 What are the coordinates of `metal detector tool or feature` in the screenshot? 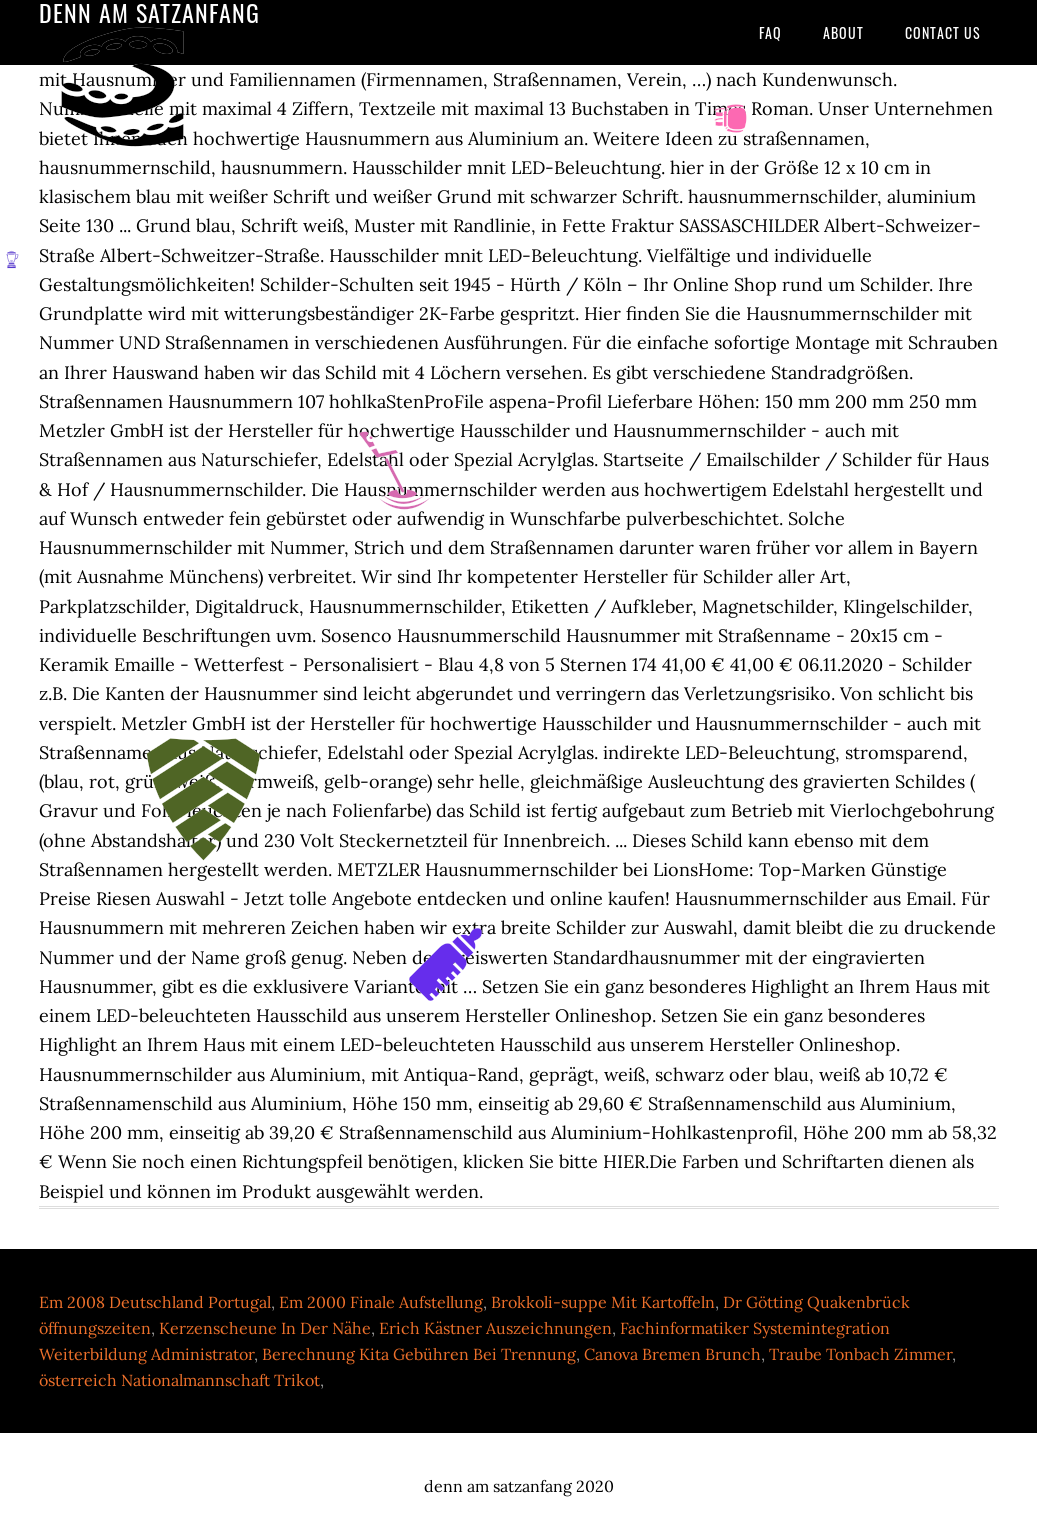 It's located at (394, 470).